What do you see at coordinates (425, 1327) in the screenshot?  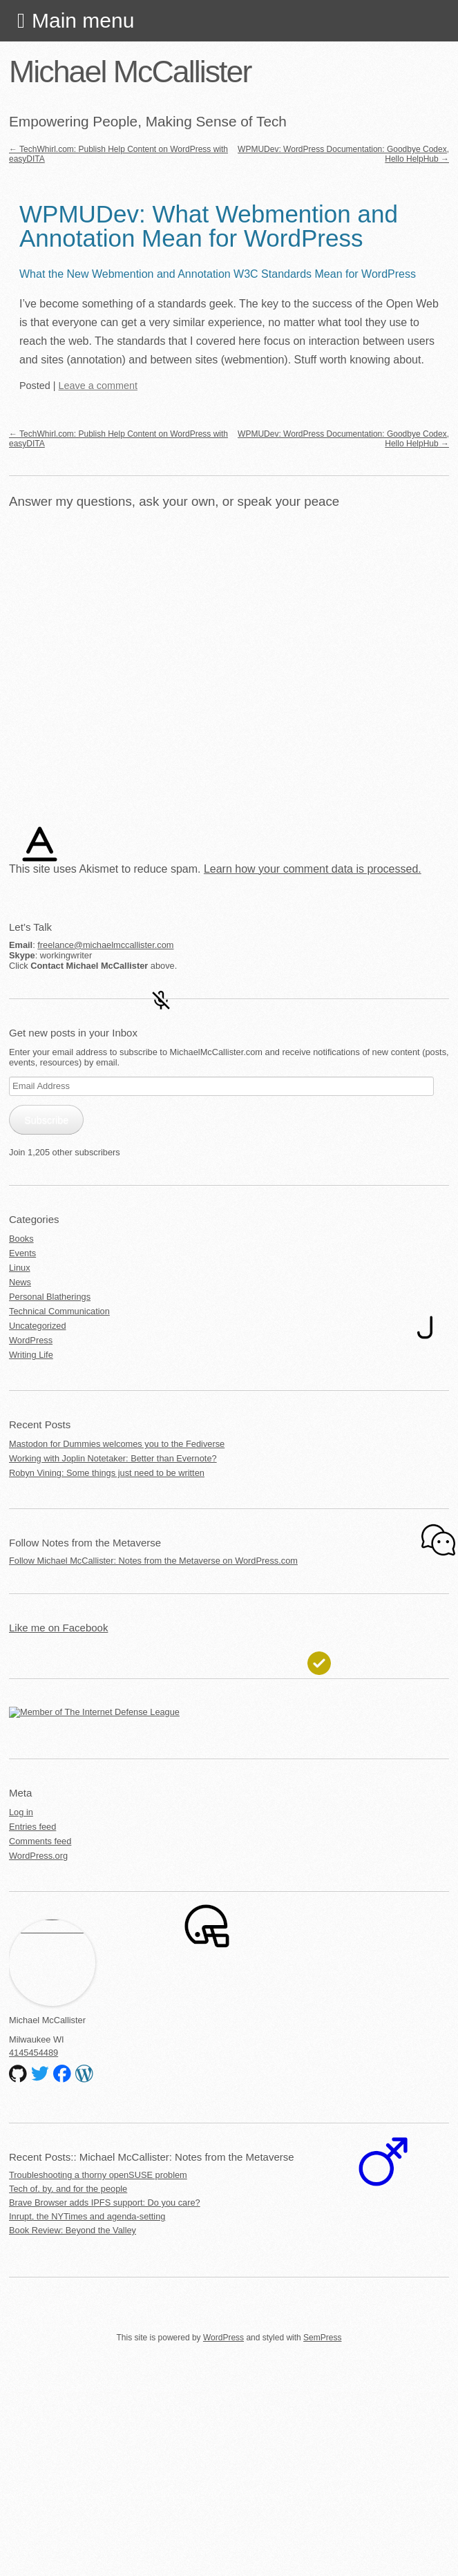 I see `represents the letter J in text formatting or typography` at bounding box center [425, 1327].